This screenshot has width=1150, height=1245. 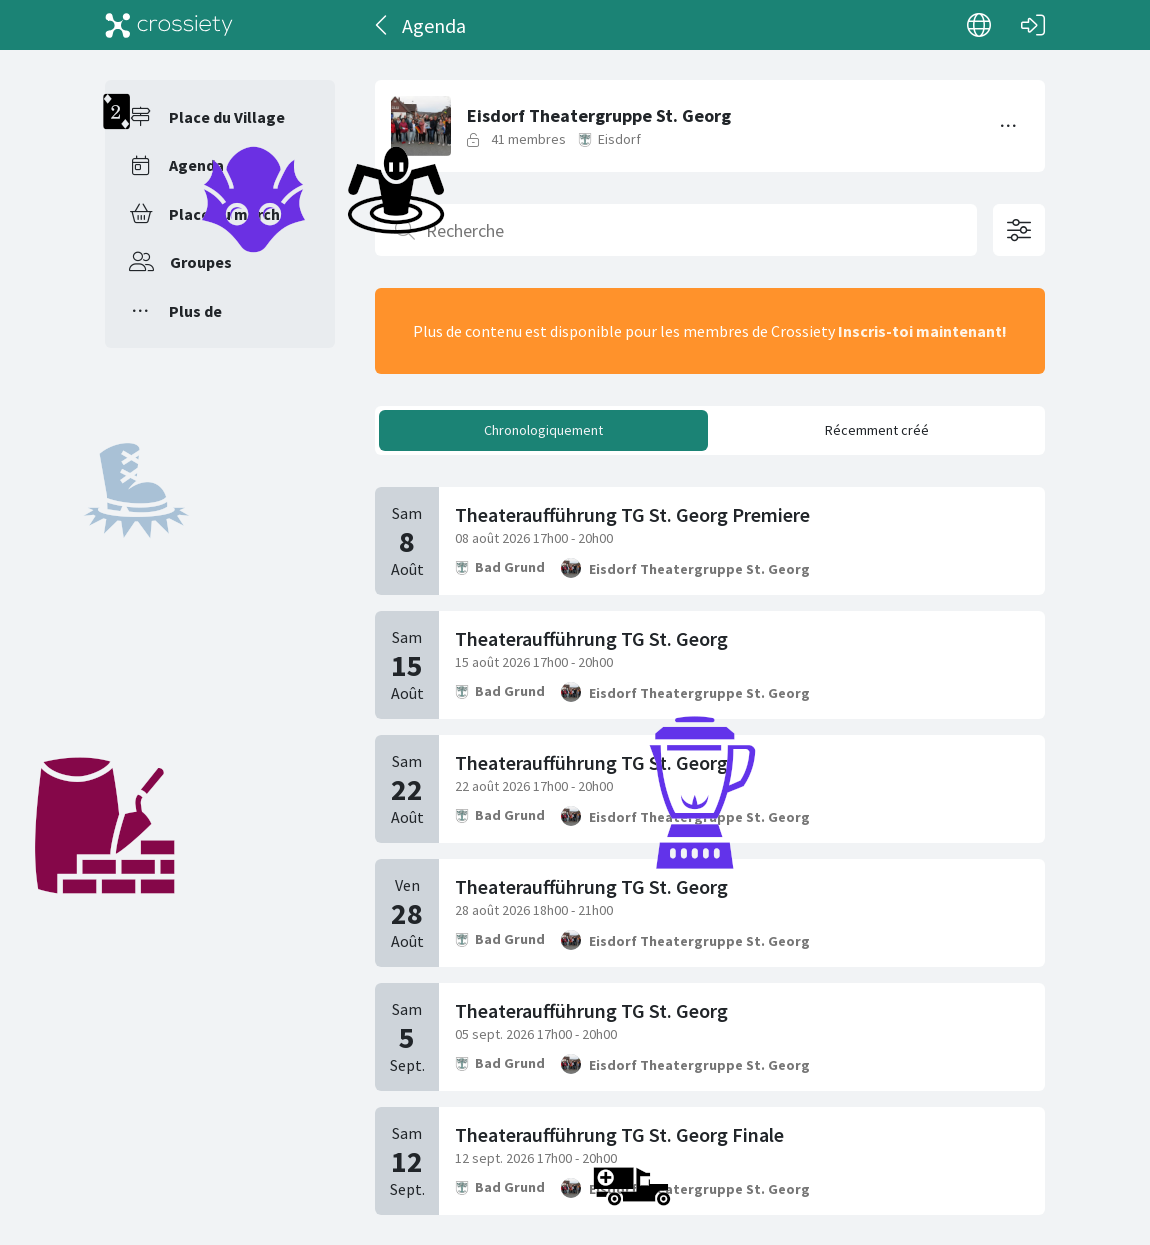 I want to click on two of diamonds playing card, so click(x=116, y=111).